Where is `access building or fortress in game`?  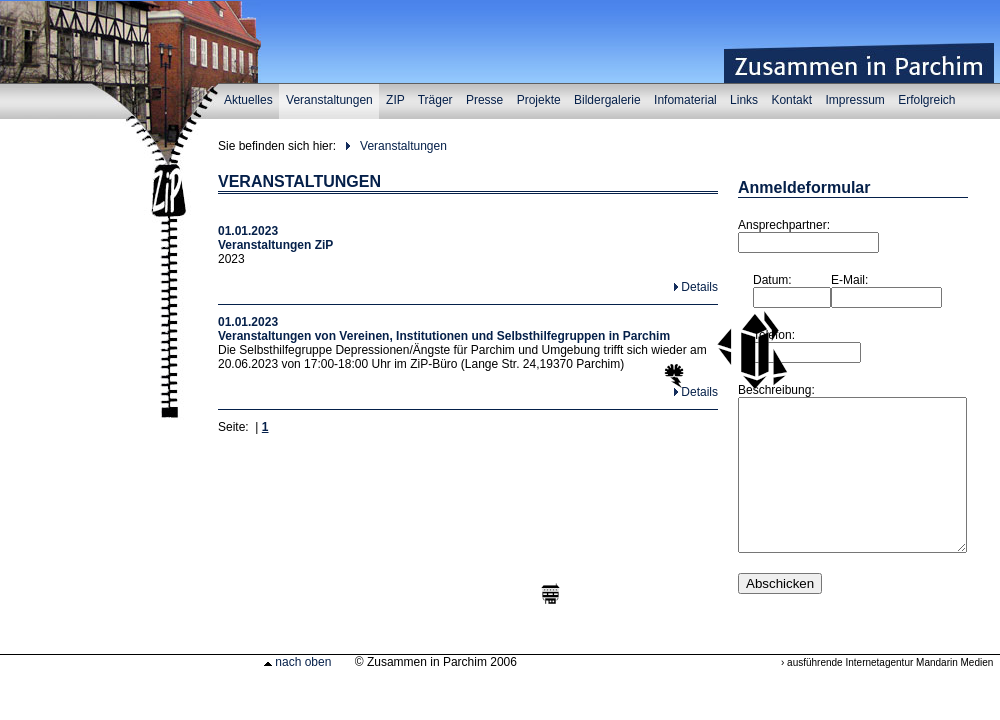 access building or fortress in game is located at coordinates (550, 593).